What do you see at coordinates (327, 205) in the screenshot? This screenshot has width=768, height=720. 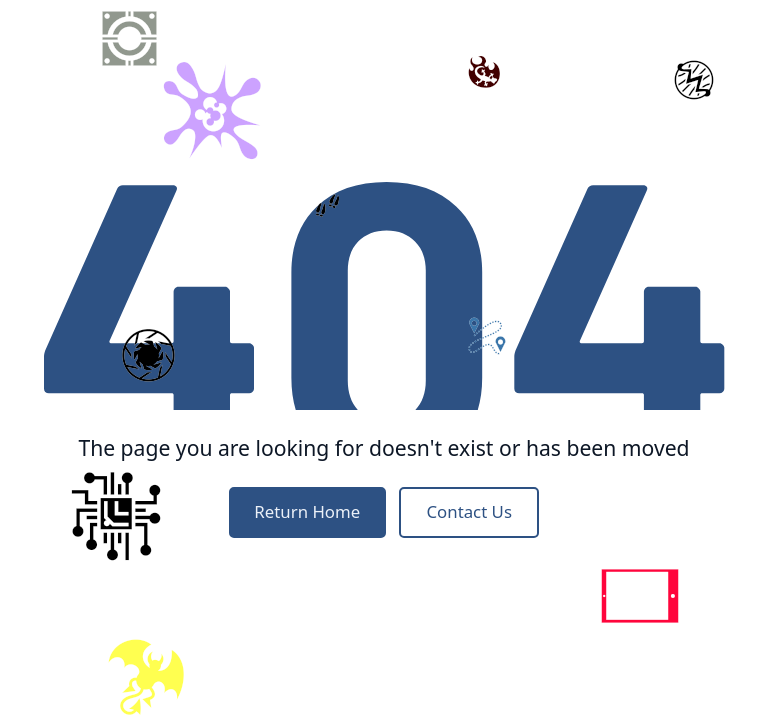 I see `track wildlife or animal sightings` at bounding box center [327, 205].